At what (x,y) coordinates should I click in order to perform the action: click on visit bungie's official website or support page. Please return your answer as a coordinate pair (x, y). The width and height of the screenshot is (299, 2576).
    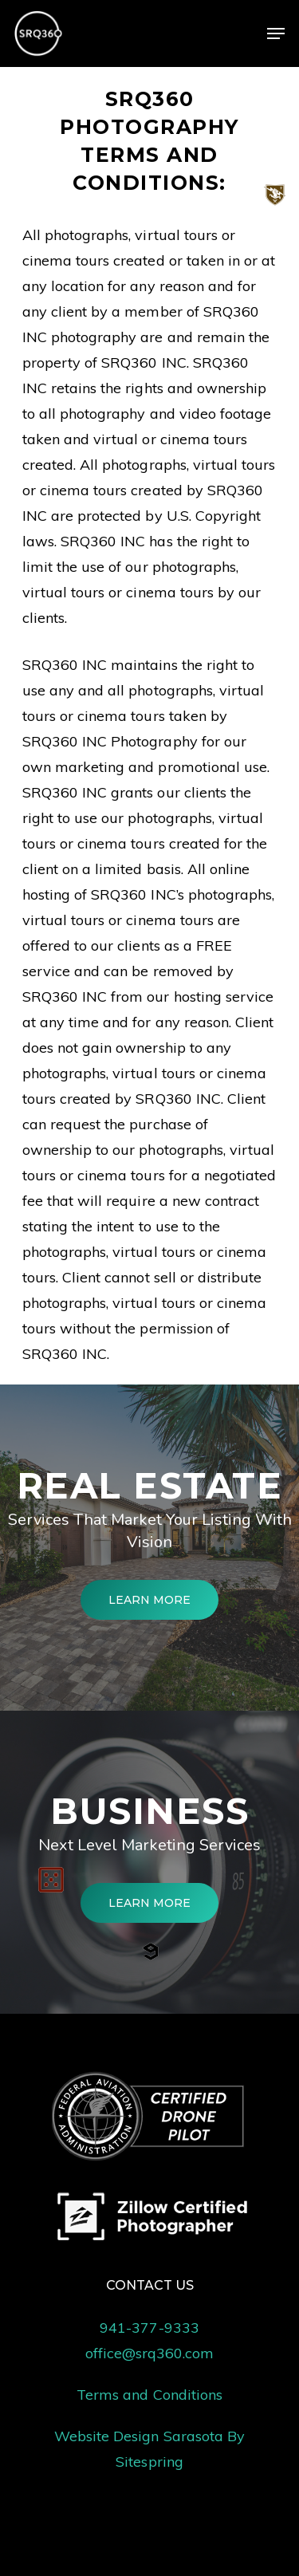
    Looking at the image, I should click on (274, 195).